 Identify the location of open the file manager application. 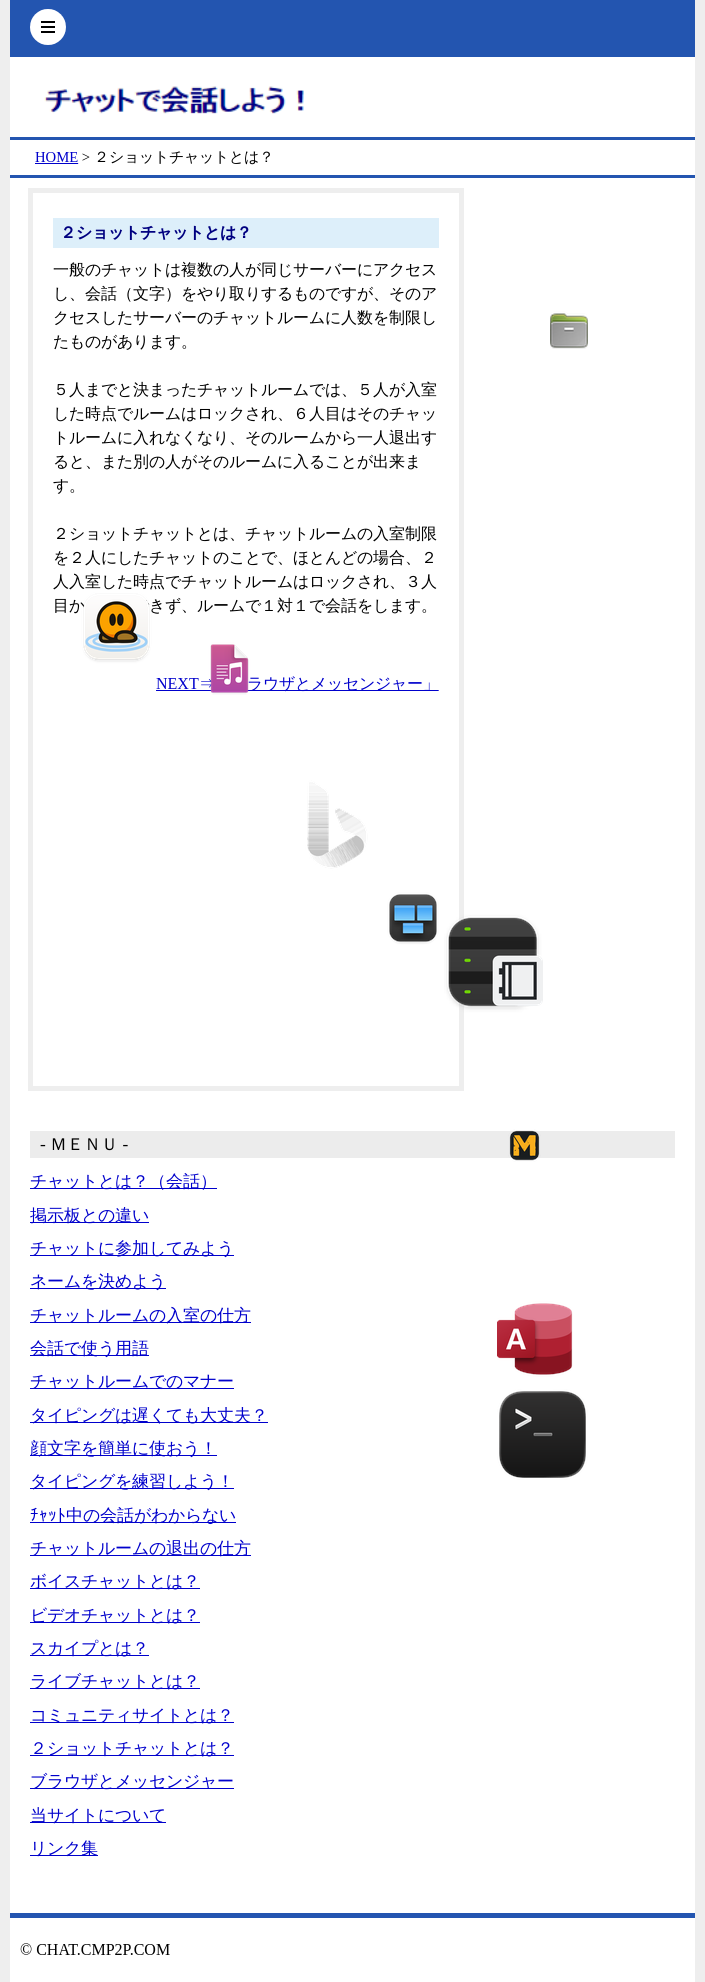
(569, 330).